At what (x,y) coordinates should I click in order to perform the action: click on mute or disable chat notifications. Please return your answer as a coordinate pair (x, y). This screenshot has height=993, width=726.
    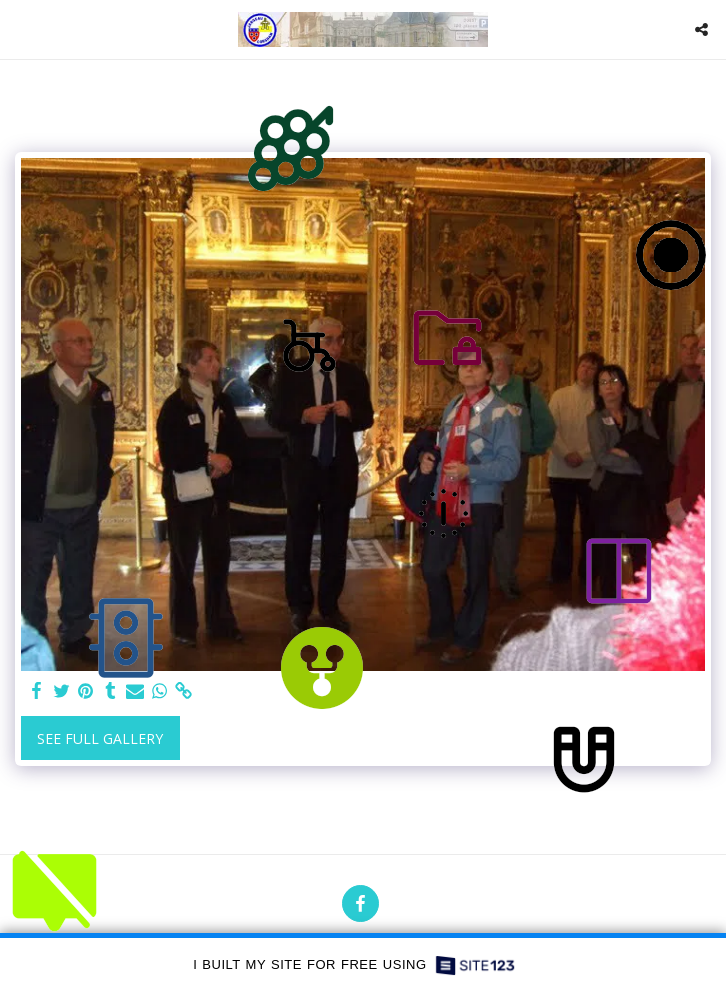
    Looking at the image, I should click on (54, 889).